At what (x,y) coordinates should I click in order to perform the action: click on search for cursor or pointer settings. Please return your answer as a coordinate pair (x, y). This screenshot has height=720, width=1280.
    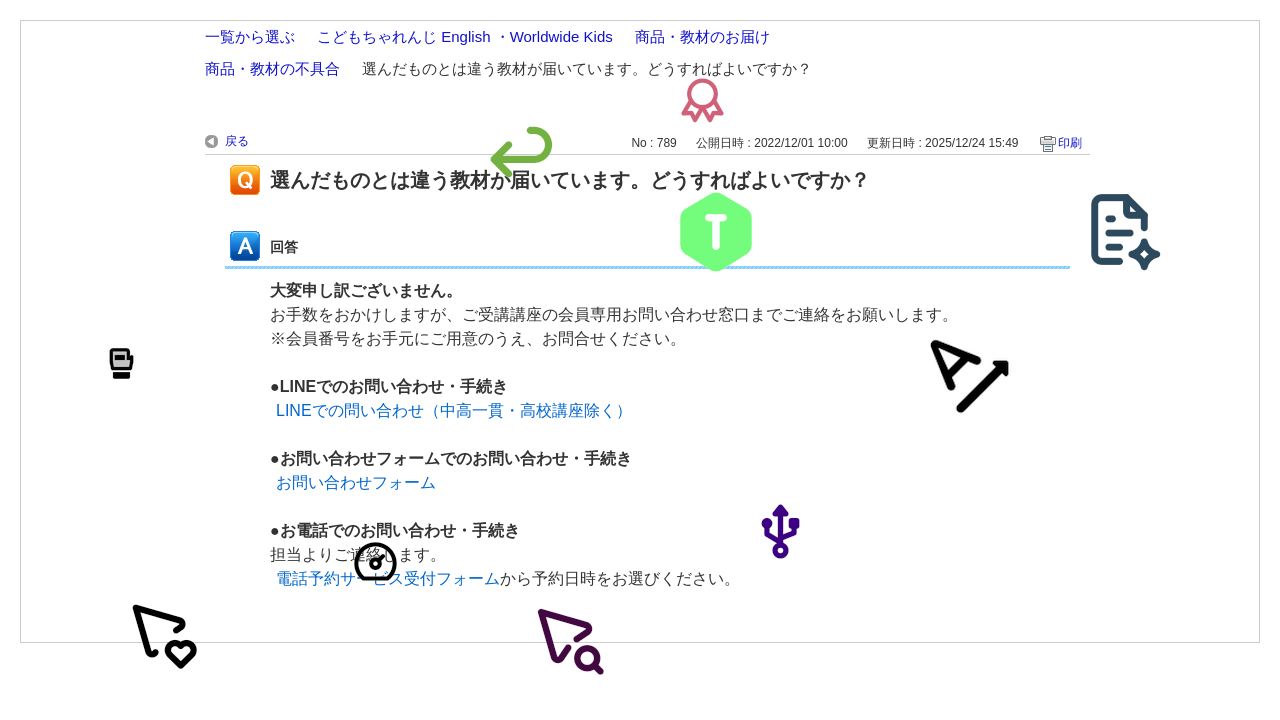
    Looking at the image, I should click on (567, 638).